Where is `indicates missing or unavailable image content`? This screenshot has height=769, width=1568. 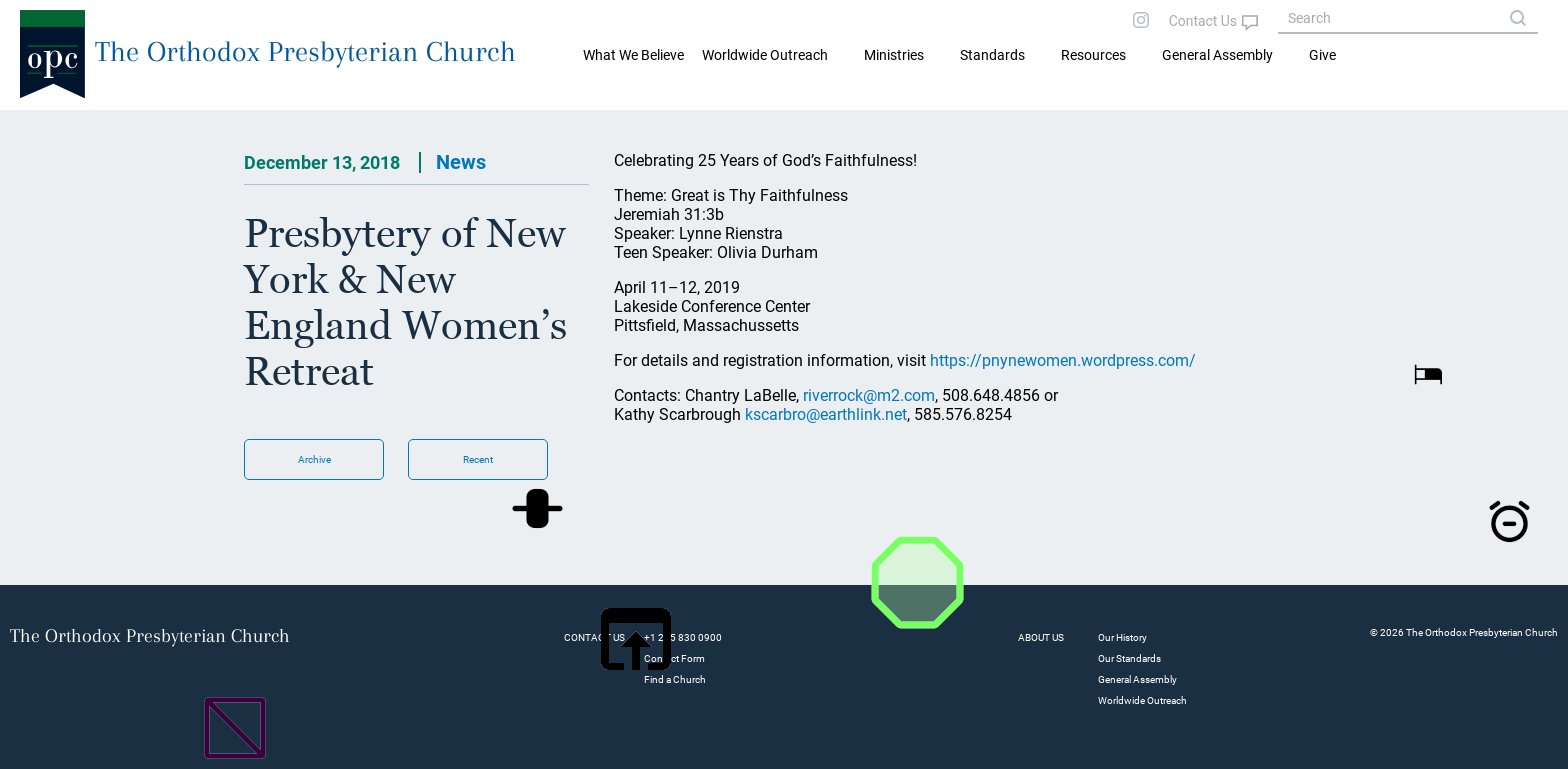 indicates missing or unavailable image content is located at coordinates (235, 728).